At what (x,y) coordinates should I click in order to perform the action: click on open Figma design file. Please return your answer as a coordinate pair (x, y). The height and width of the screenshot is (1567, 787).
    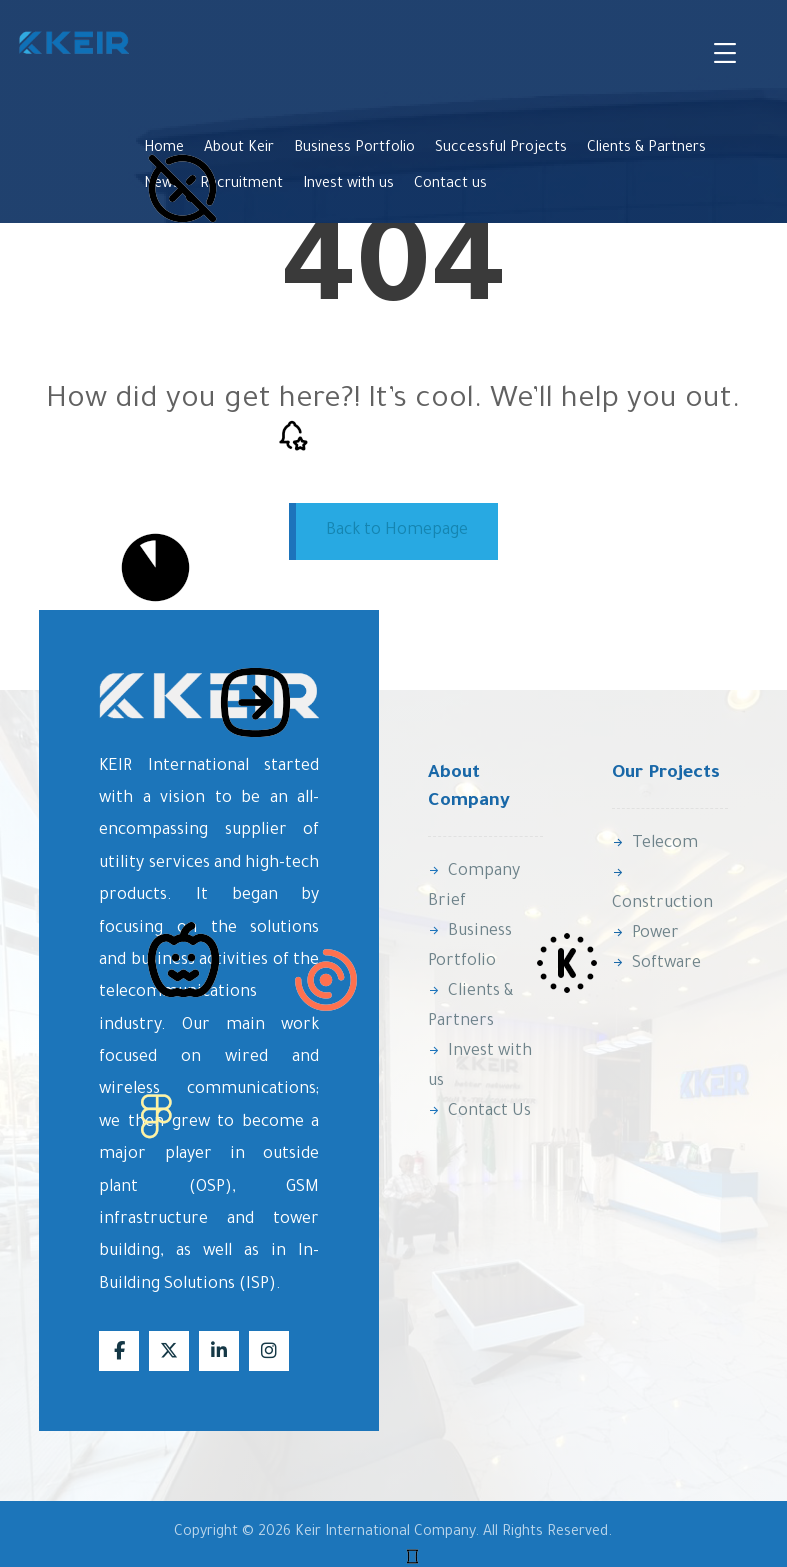
    Looking at the image, I should click on (155, 1115).